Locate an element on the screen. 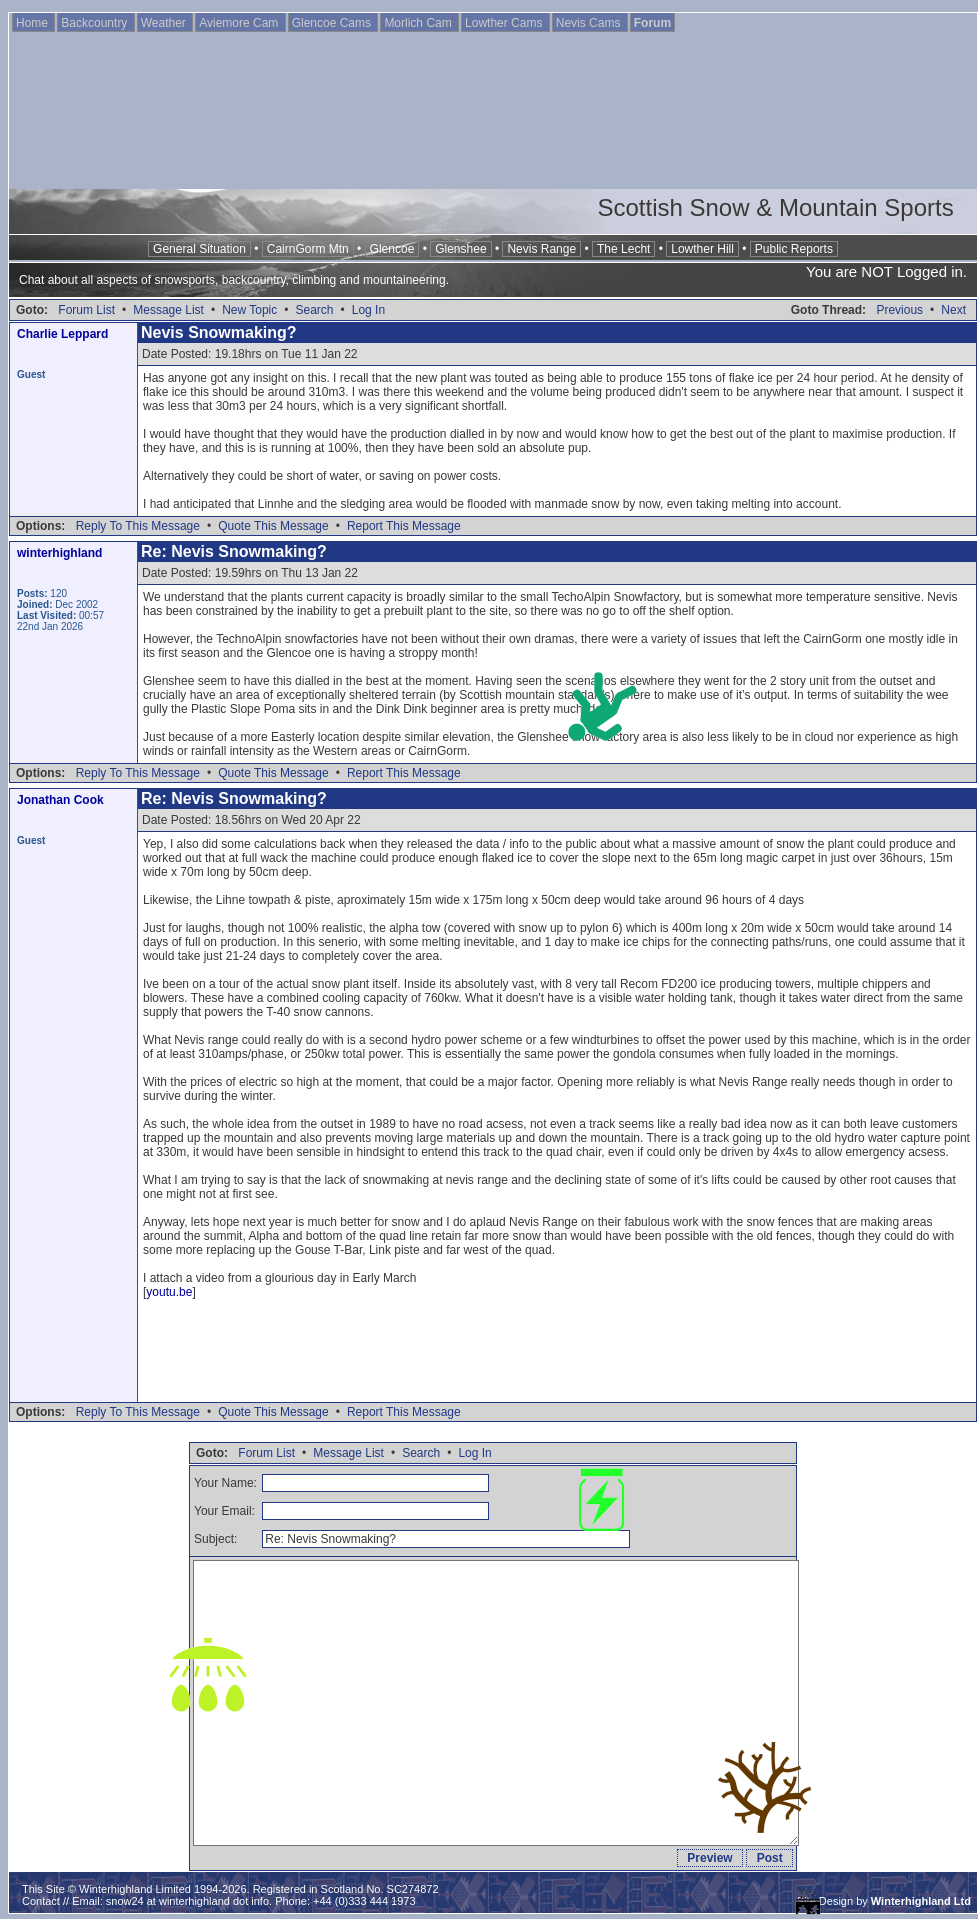 The height and width of the screenshot is (1919, 978). activate evasion ability in gameplay is located at coordinates (808, 1902).